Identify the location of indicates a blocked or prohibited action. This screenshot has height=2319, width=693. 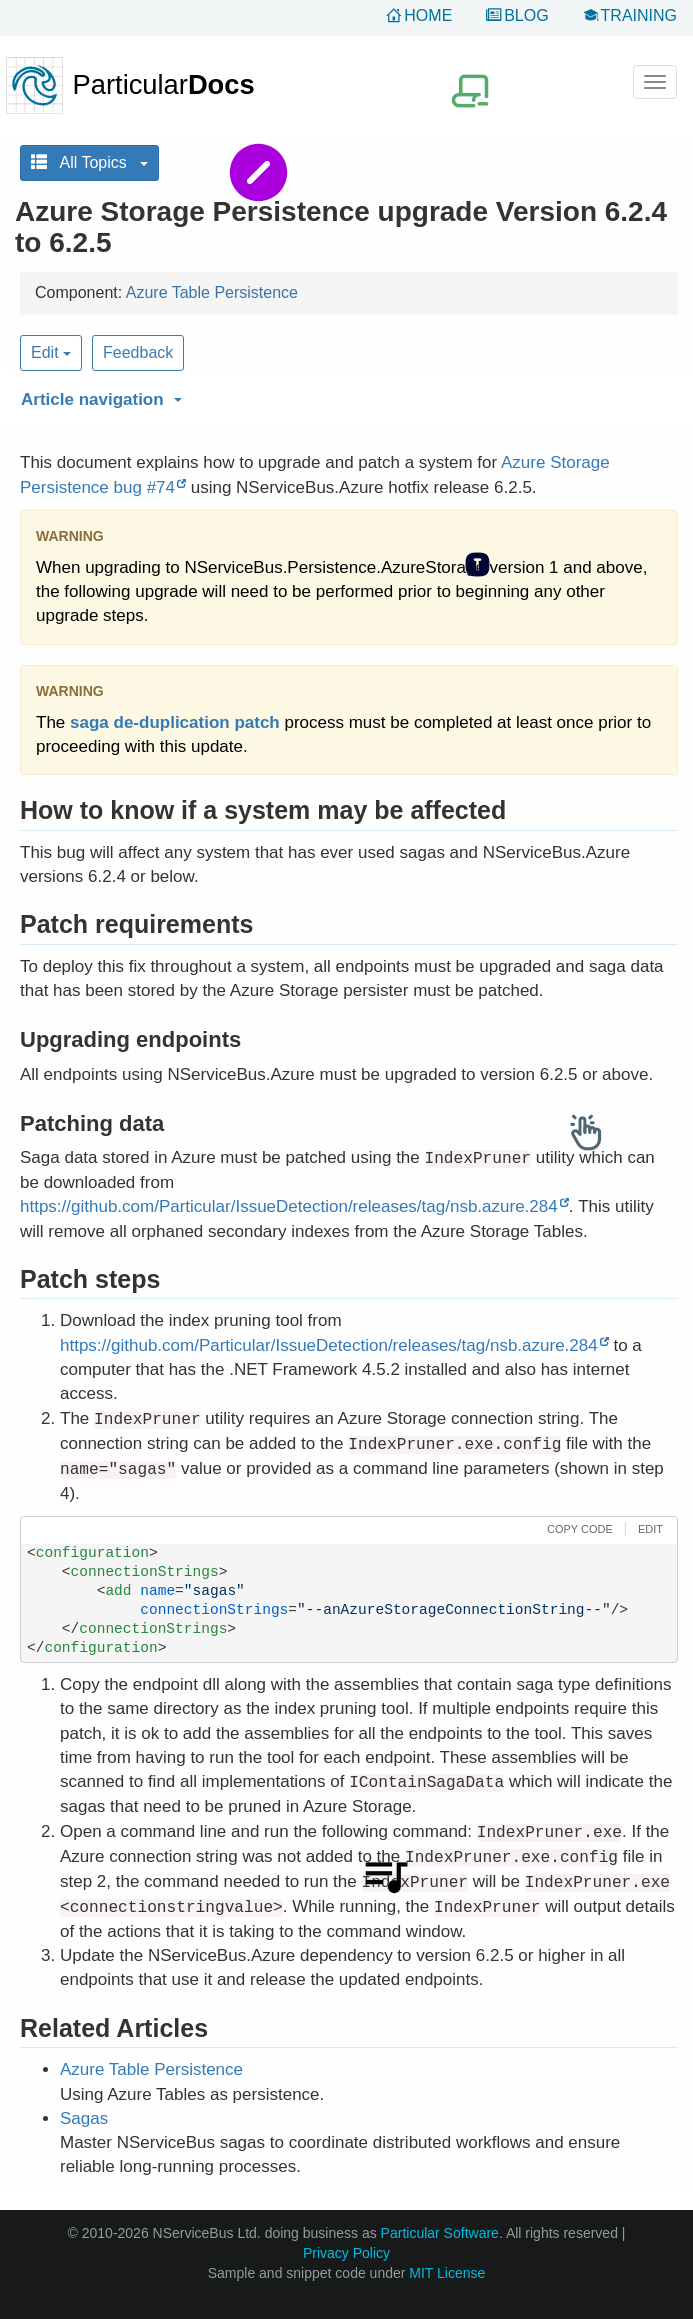
(258, 172).